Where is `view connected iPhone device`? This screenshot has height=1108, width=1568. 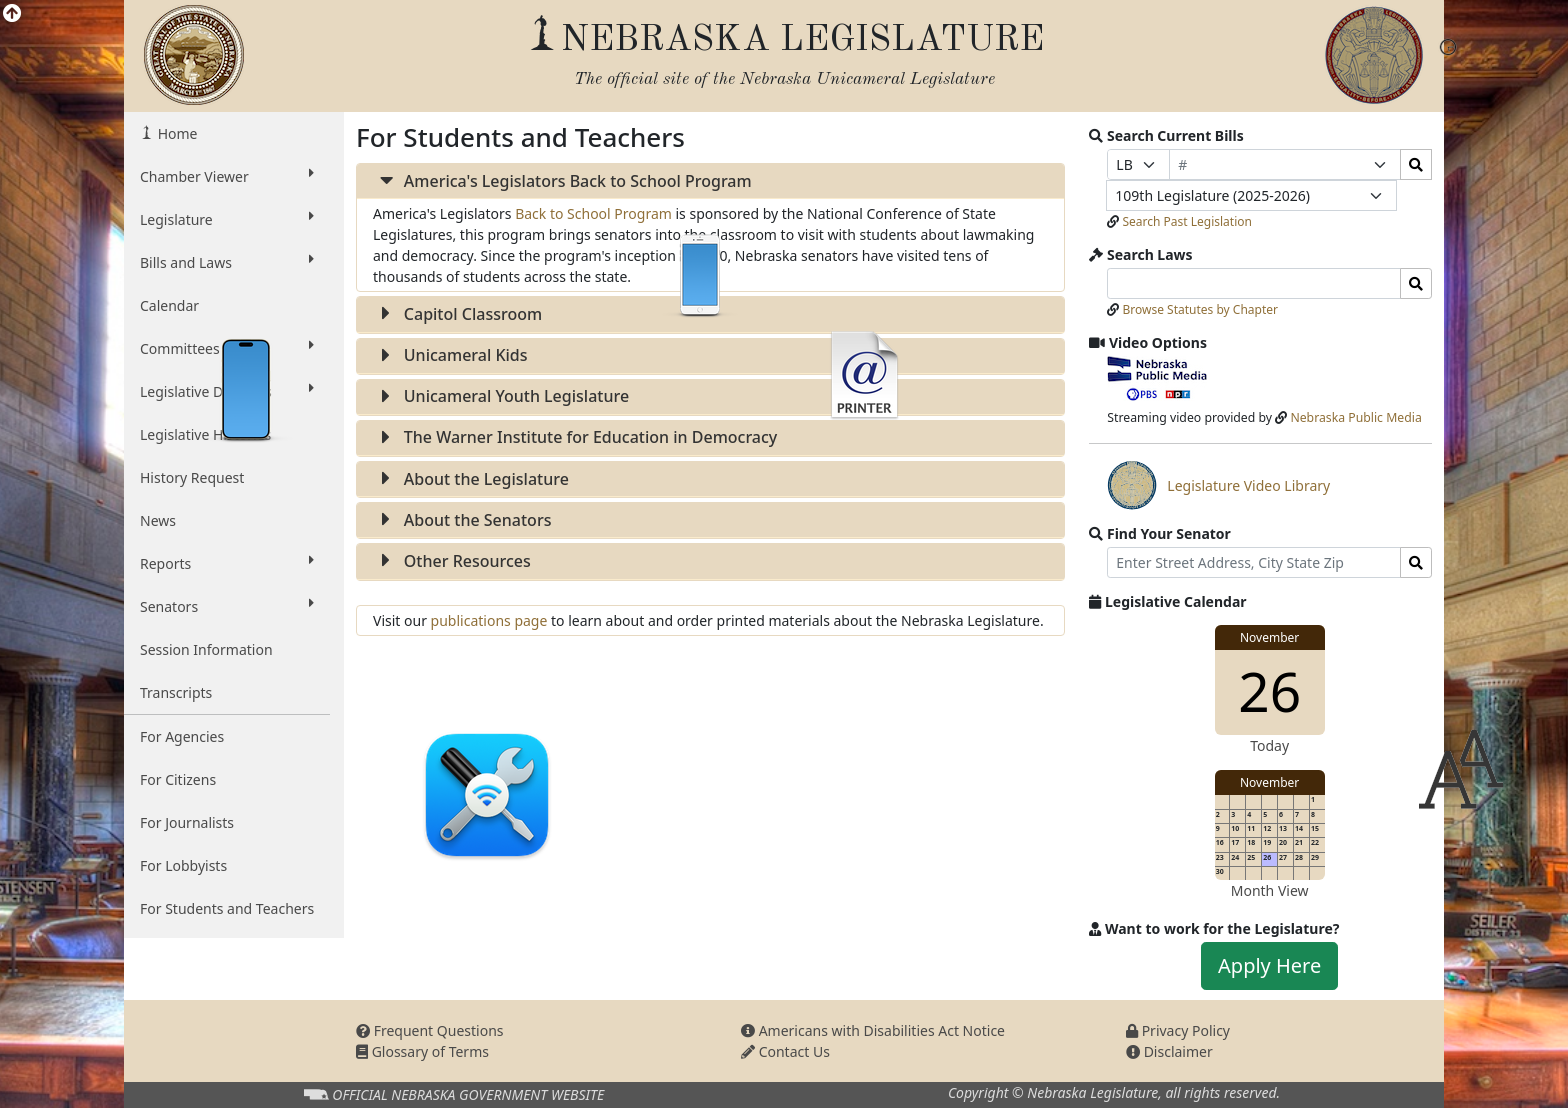
view connected iPhone device is located at coordinates (700, 276).